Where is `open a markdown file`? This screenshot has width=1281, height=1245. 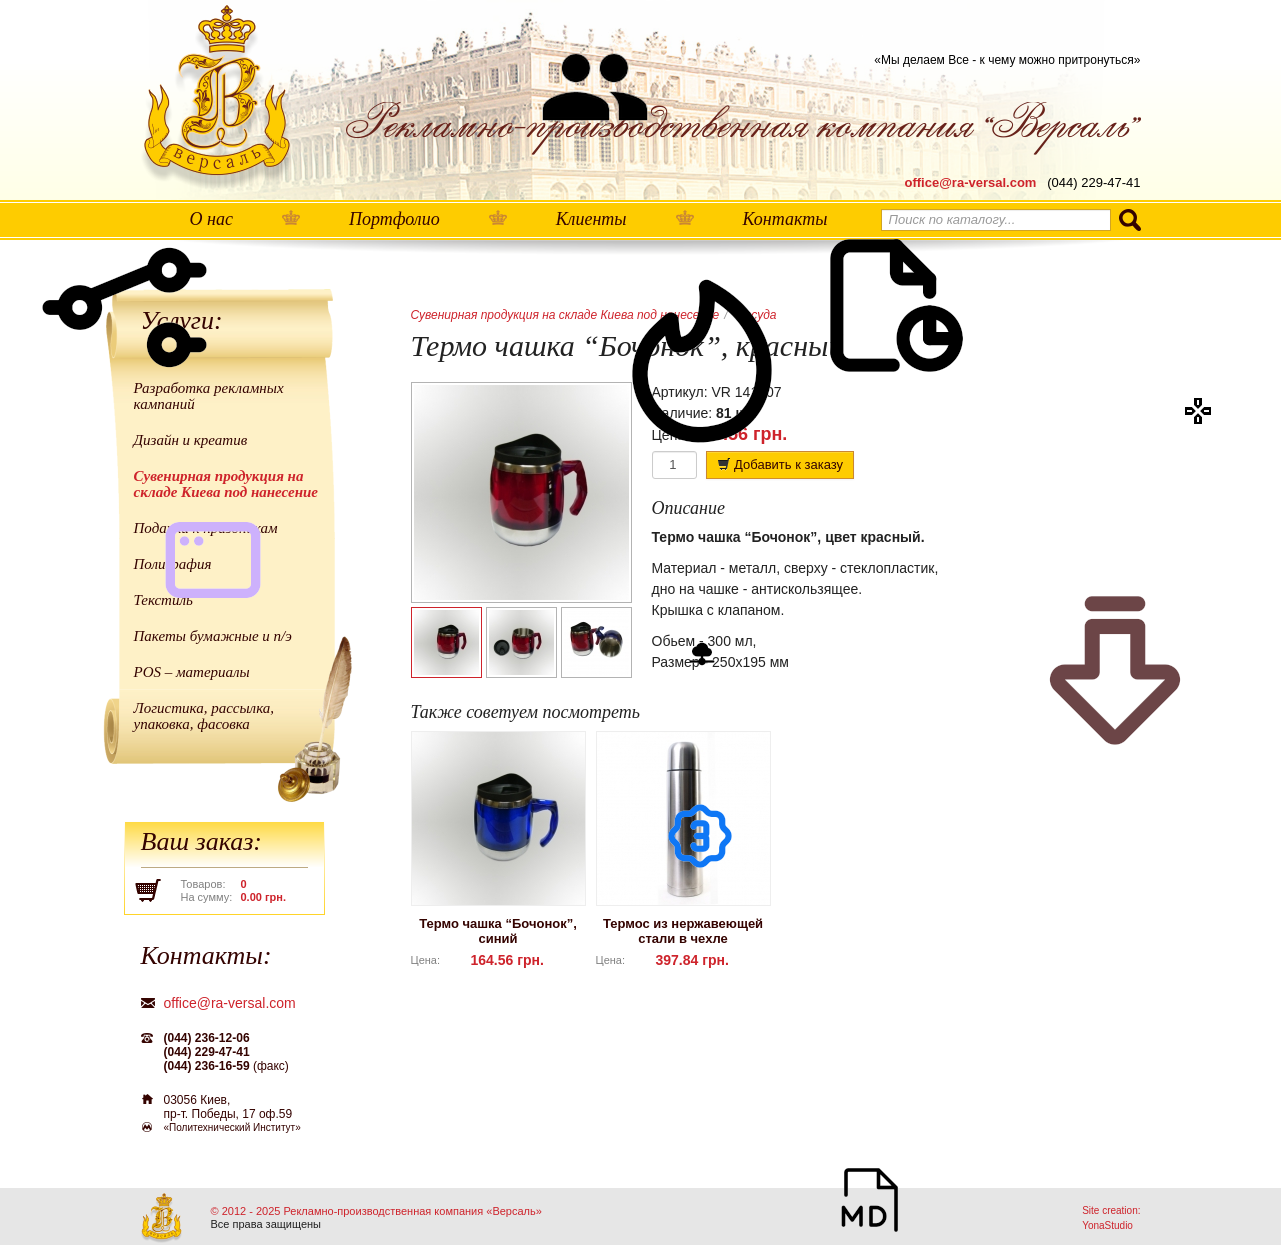 open a markdown file is located at coordinates (871, 1200).